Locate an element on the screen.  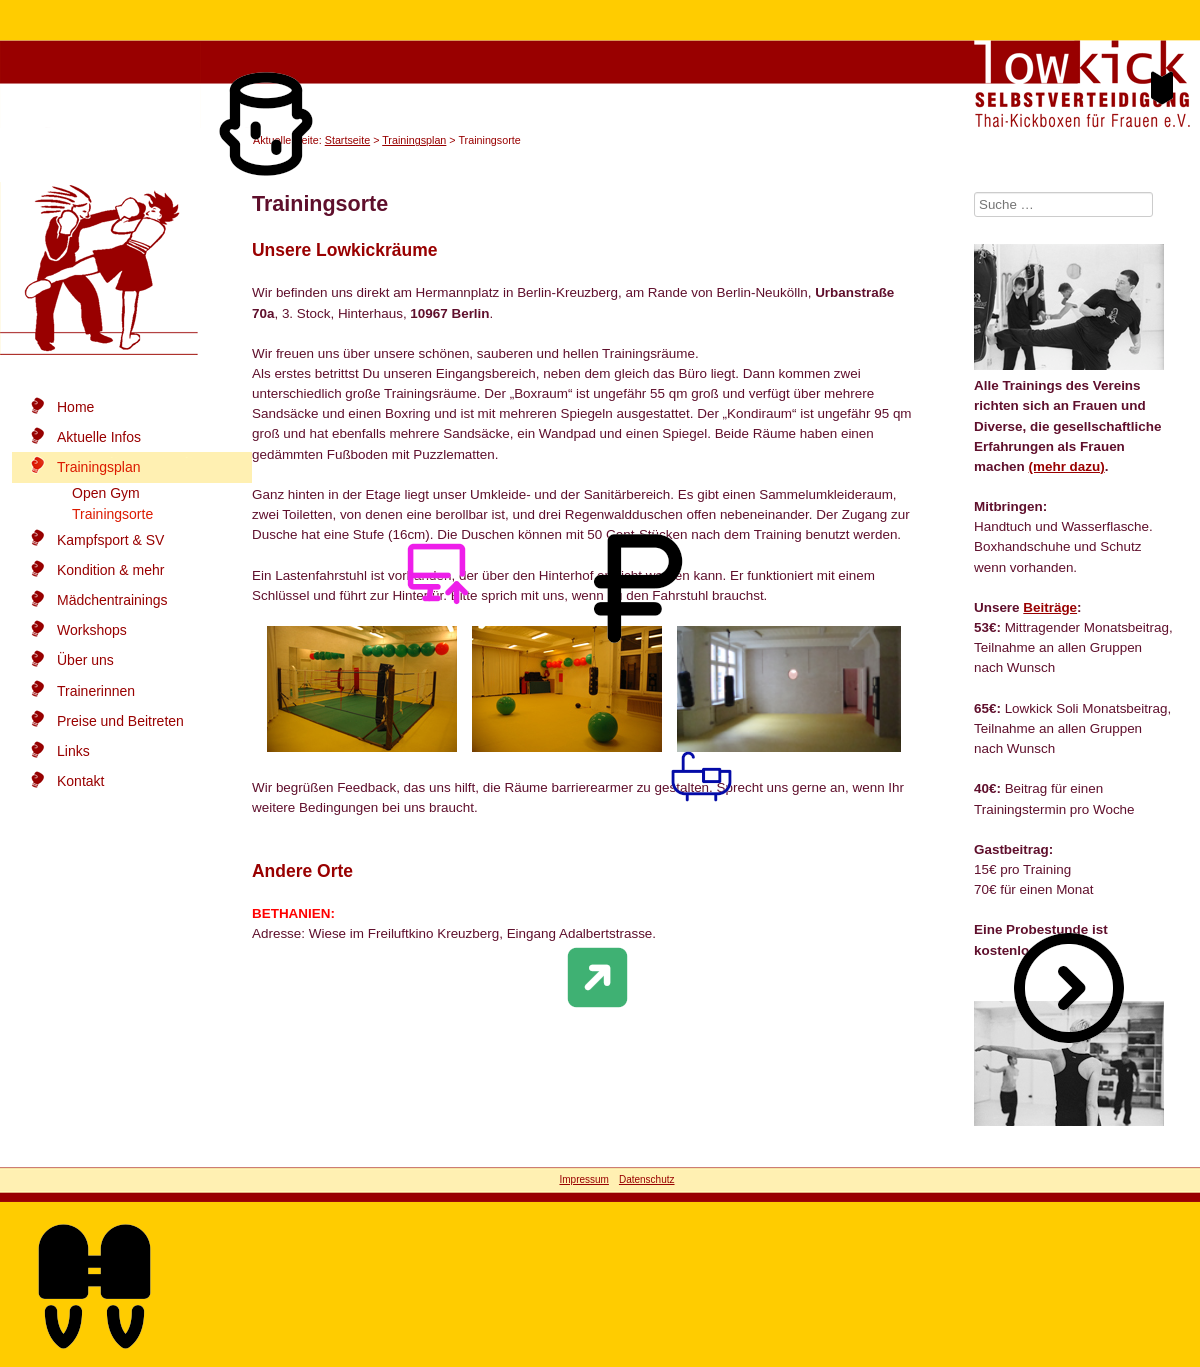
go to next item or step is located at coordinates (1069, 988).